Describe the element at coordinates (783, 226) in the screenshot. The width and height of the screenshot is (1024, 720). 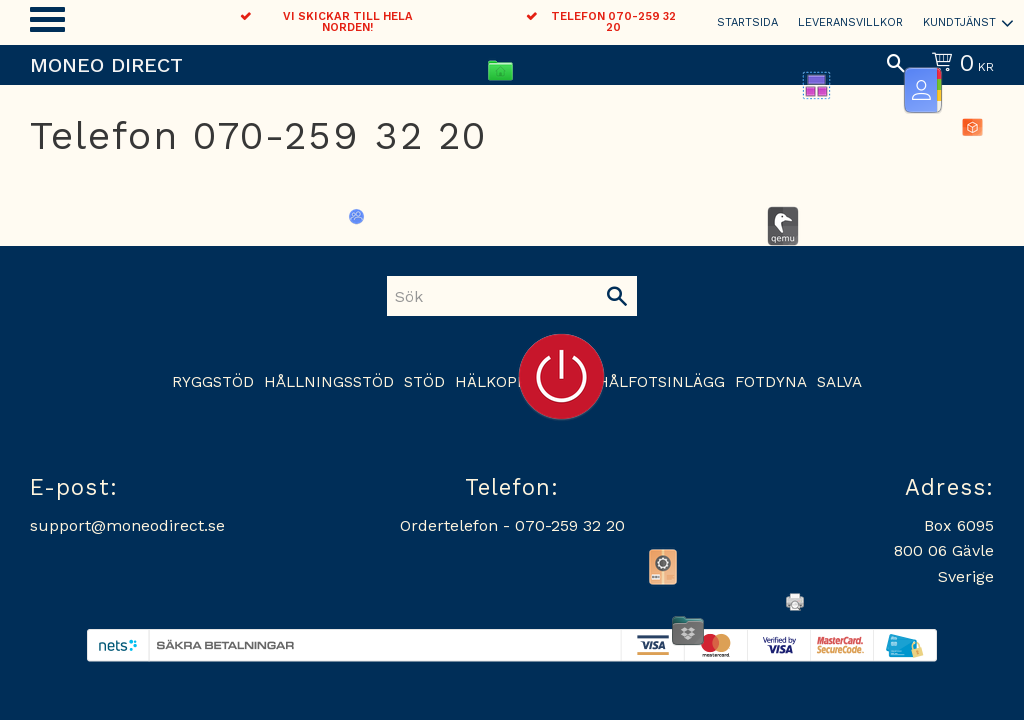
I see `qemu virtual disk image file` at that location.